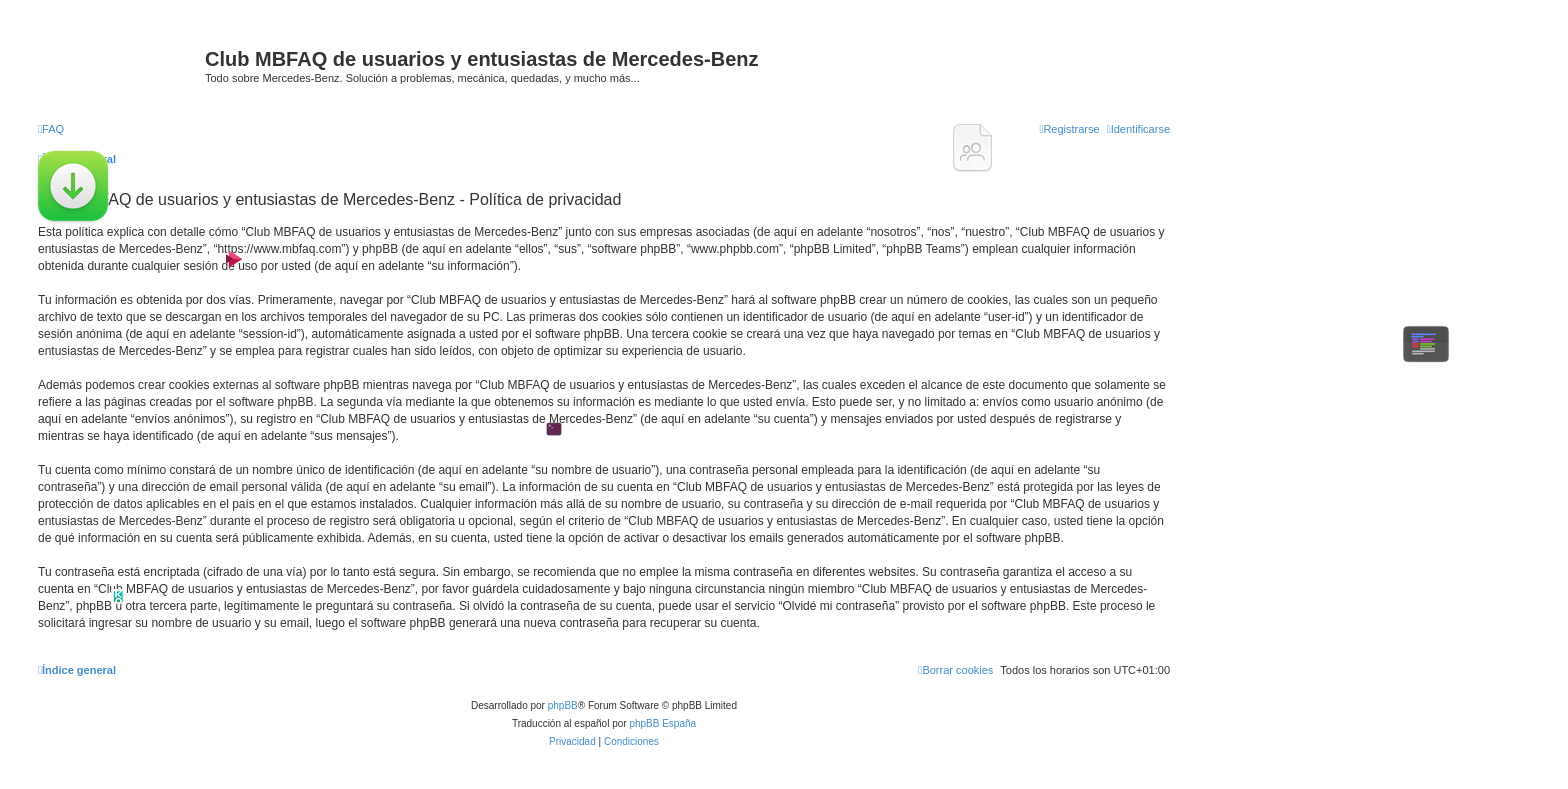 Image resolution: width=1568 pixels, height=789 pixels. Describe the element at coordinates (234, 259) in the screenshot. I see `open the stream app` at that location.